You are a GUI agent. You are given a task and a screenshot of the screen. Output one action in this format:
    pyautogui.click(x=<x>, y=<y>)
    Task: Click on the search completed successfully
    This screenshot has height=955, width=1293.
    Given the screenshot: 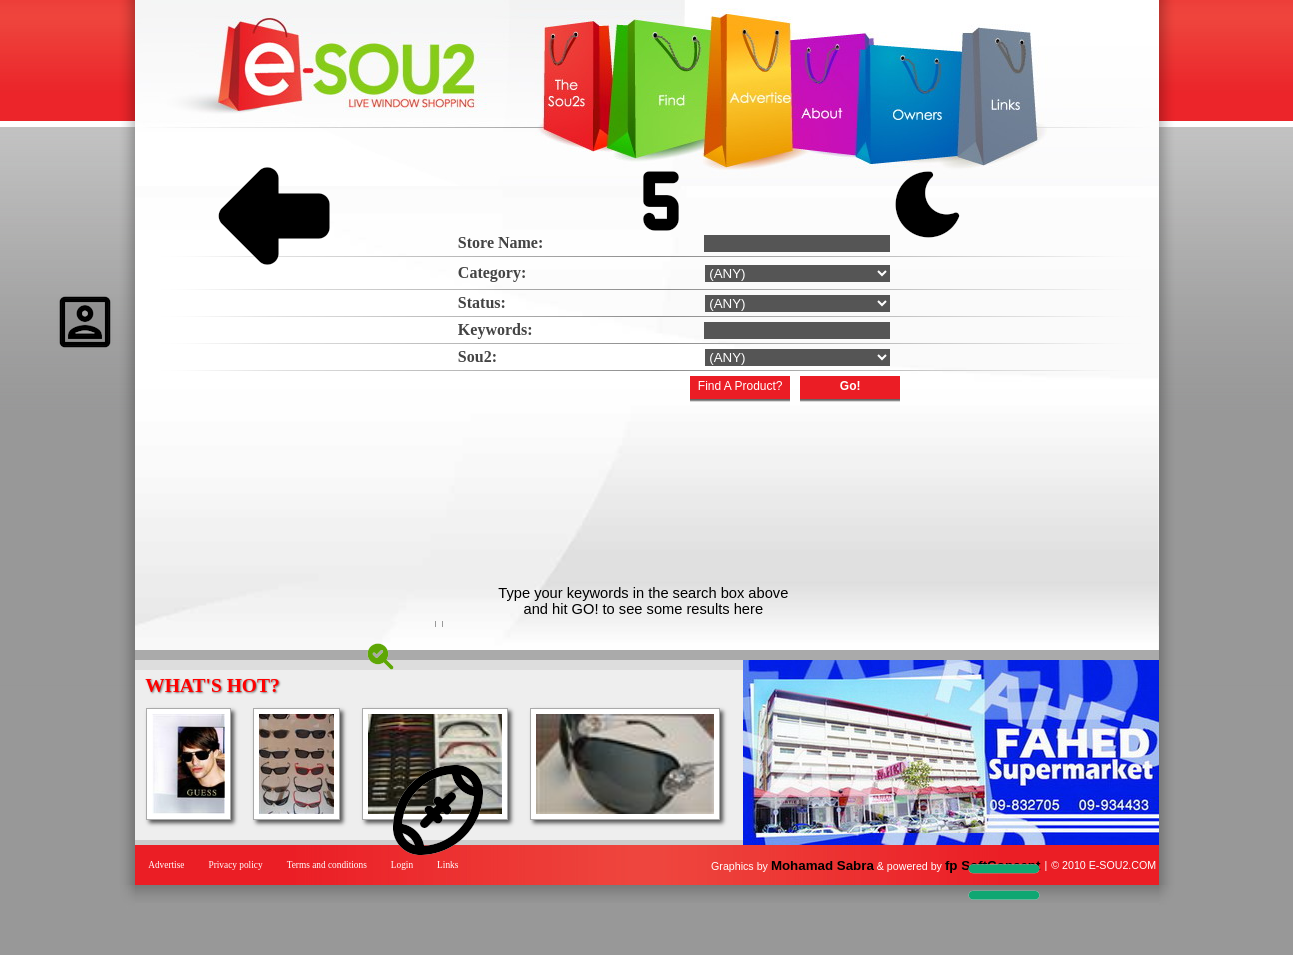 What is the action you would take?
    pyautogui.click(x=380, y=656)
    